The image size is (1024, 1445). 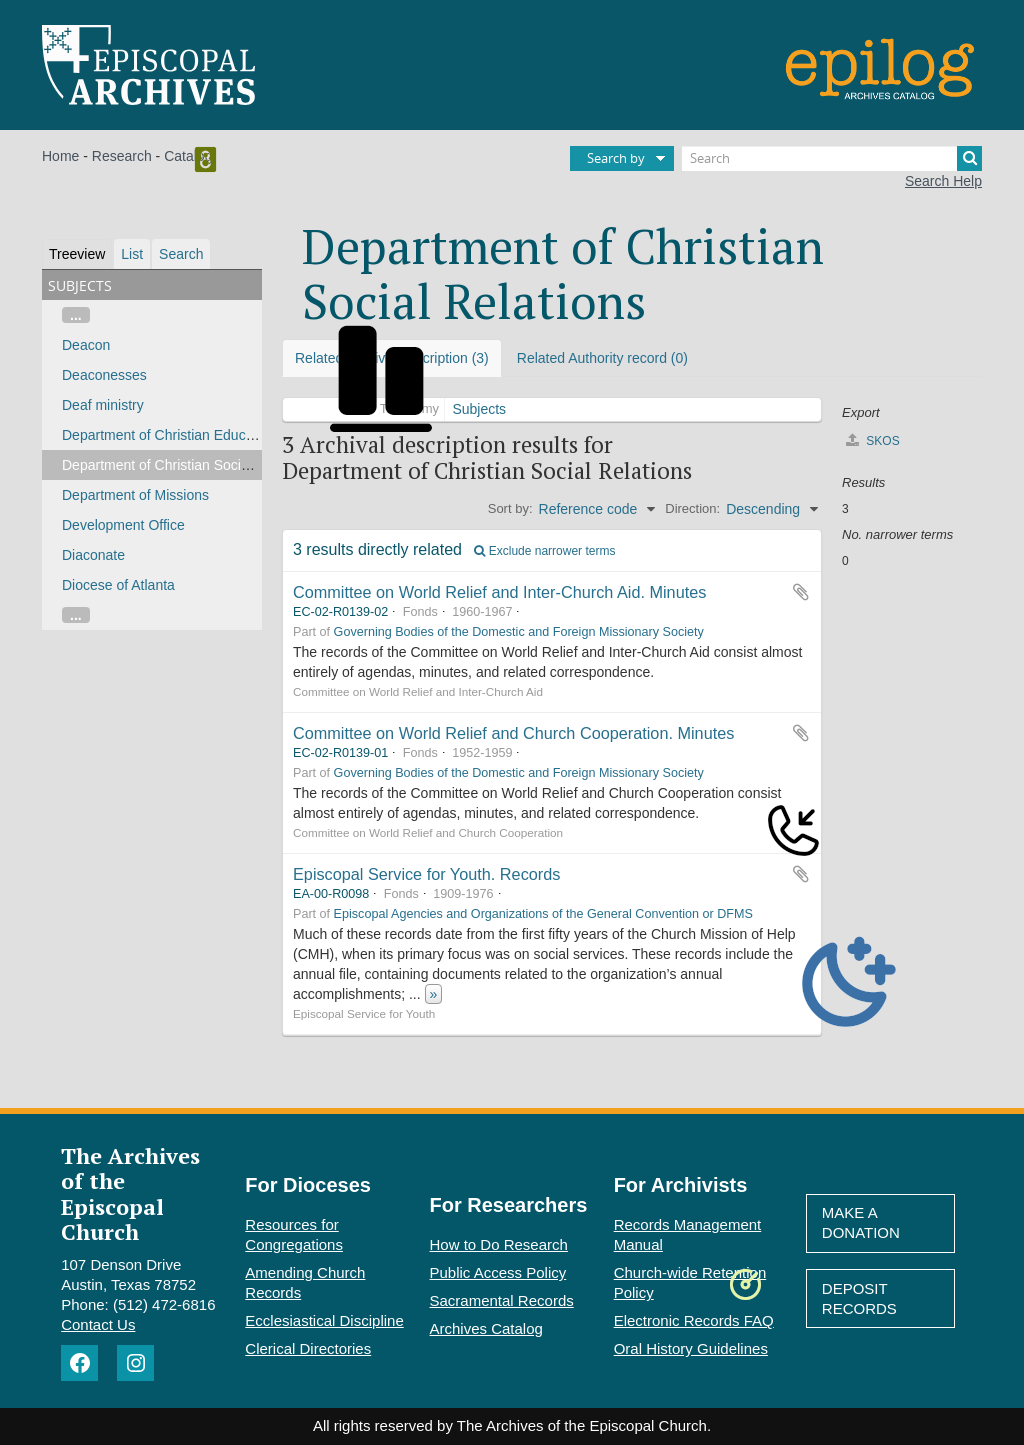 What do you see at coordinates (794, 829) in the screenshot?
I see `indicates an incoming phone call` at bounding box center [794, 829].